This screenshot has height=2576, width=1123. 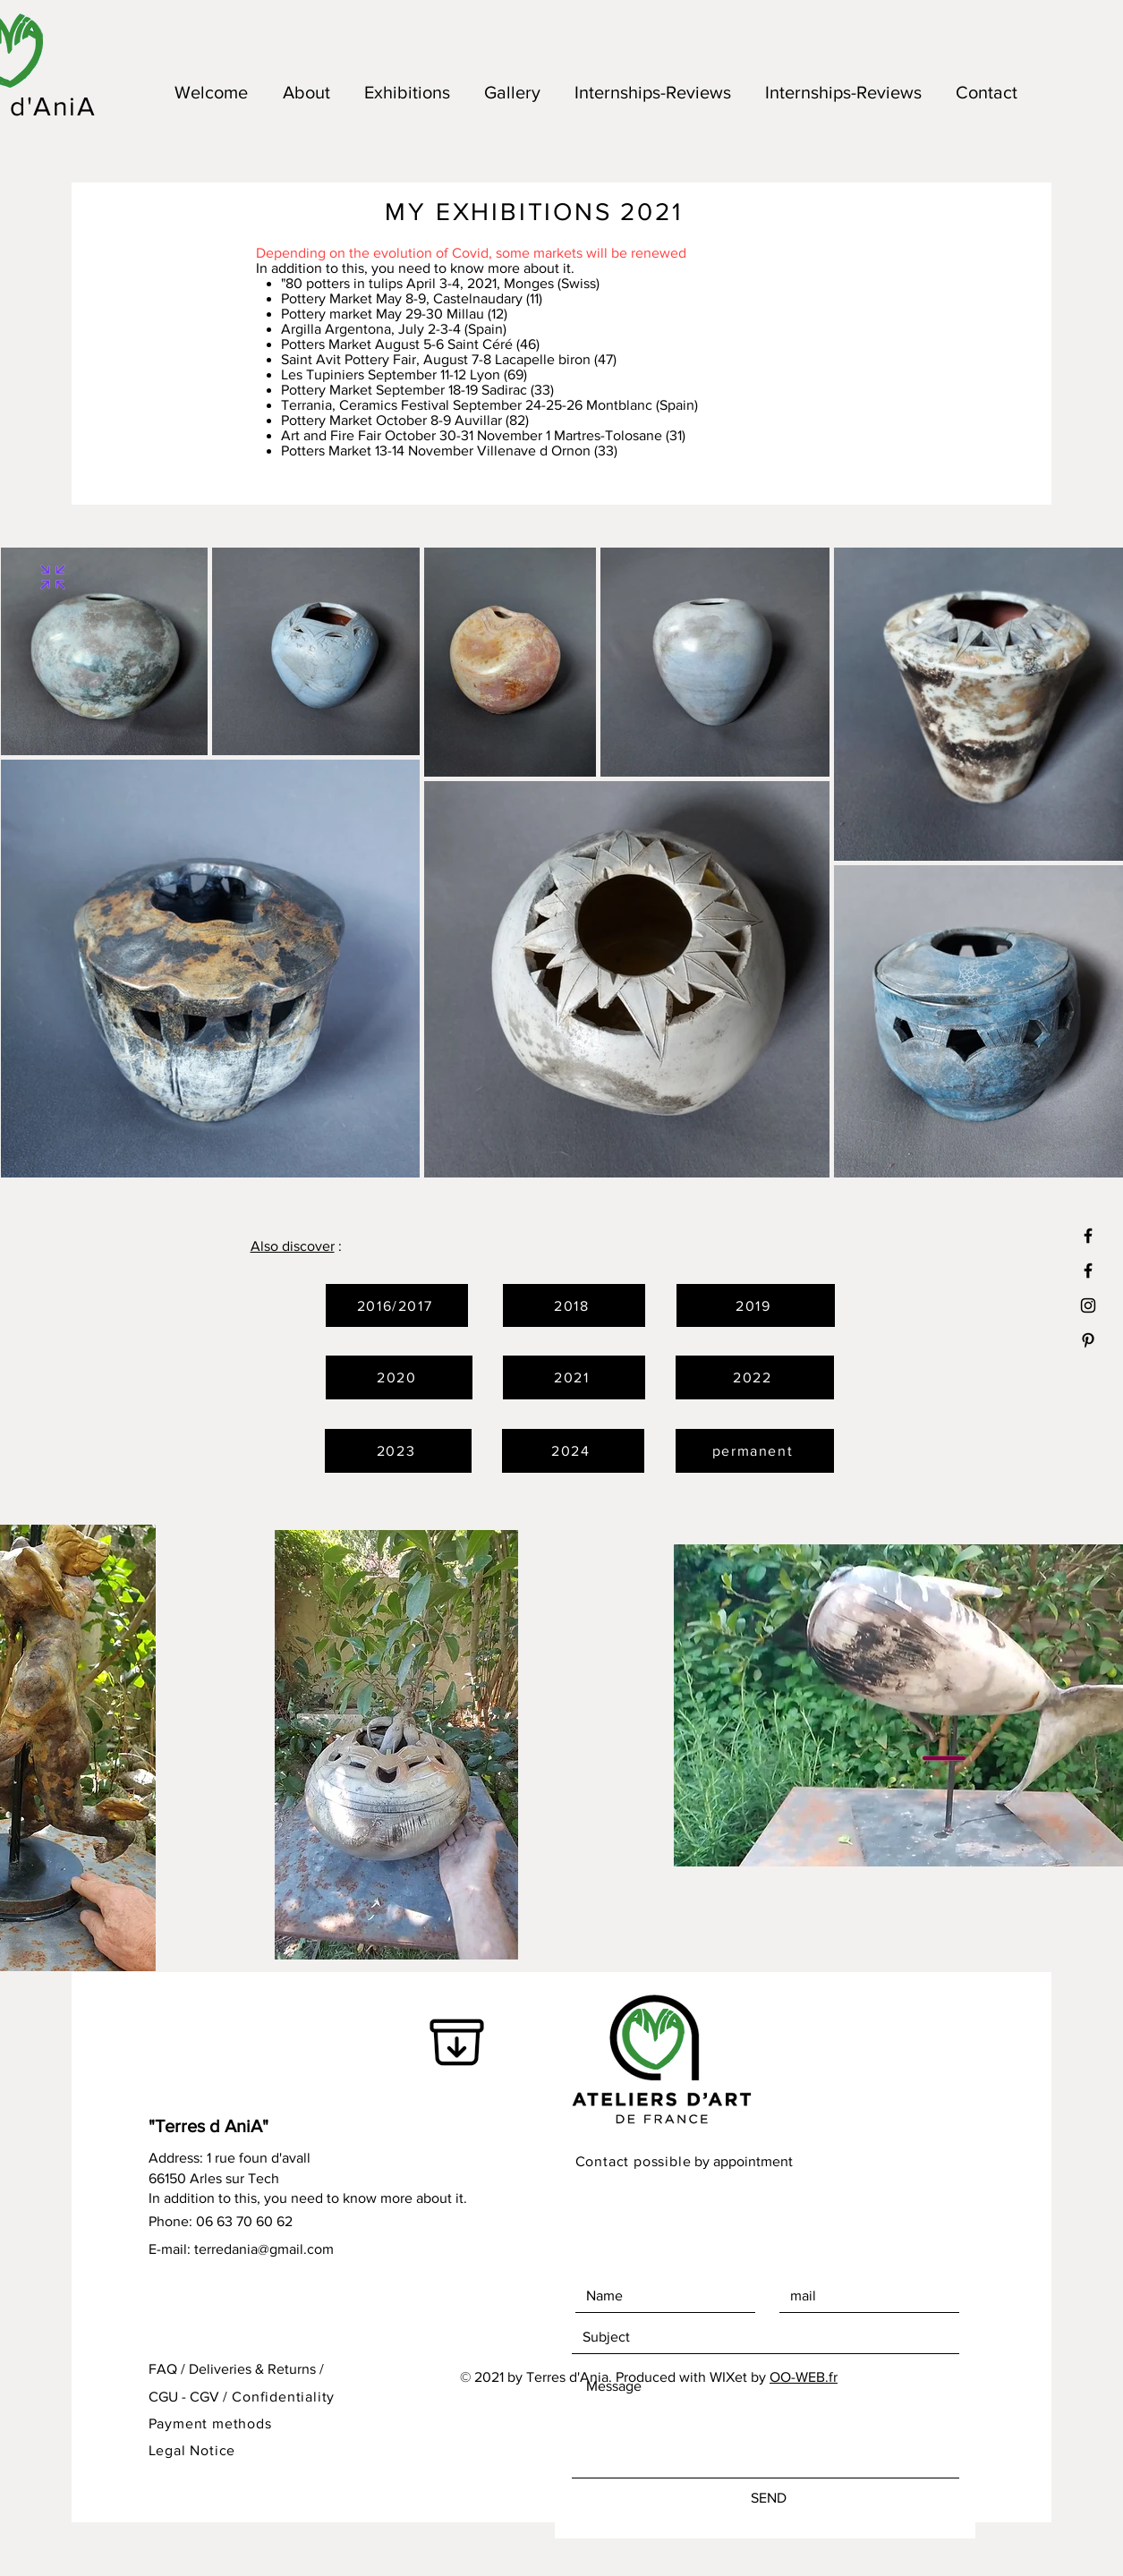 I want to click on decrease quantity or value, so click(x=944, y=1758).